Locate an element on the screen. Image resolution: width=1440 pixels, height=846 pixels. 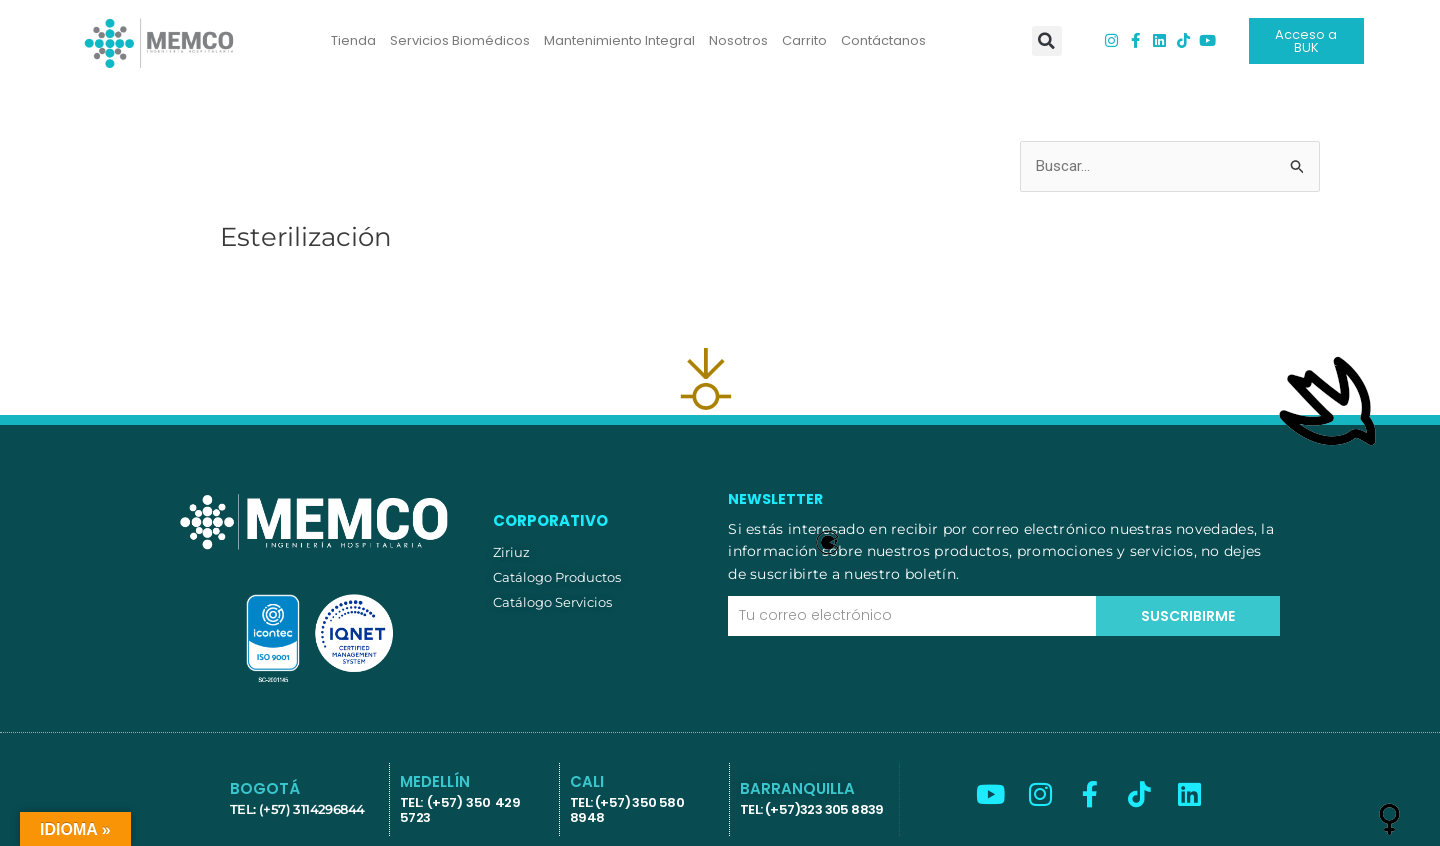
codiepie brand logo is located at coordinates (827, 542).